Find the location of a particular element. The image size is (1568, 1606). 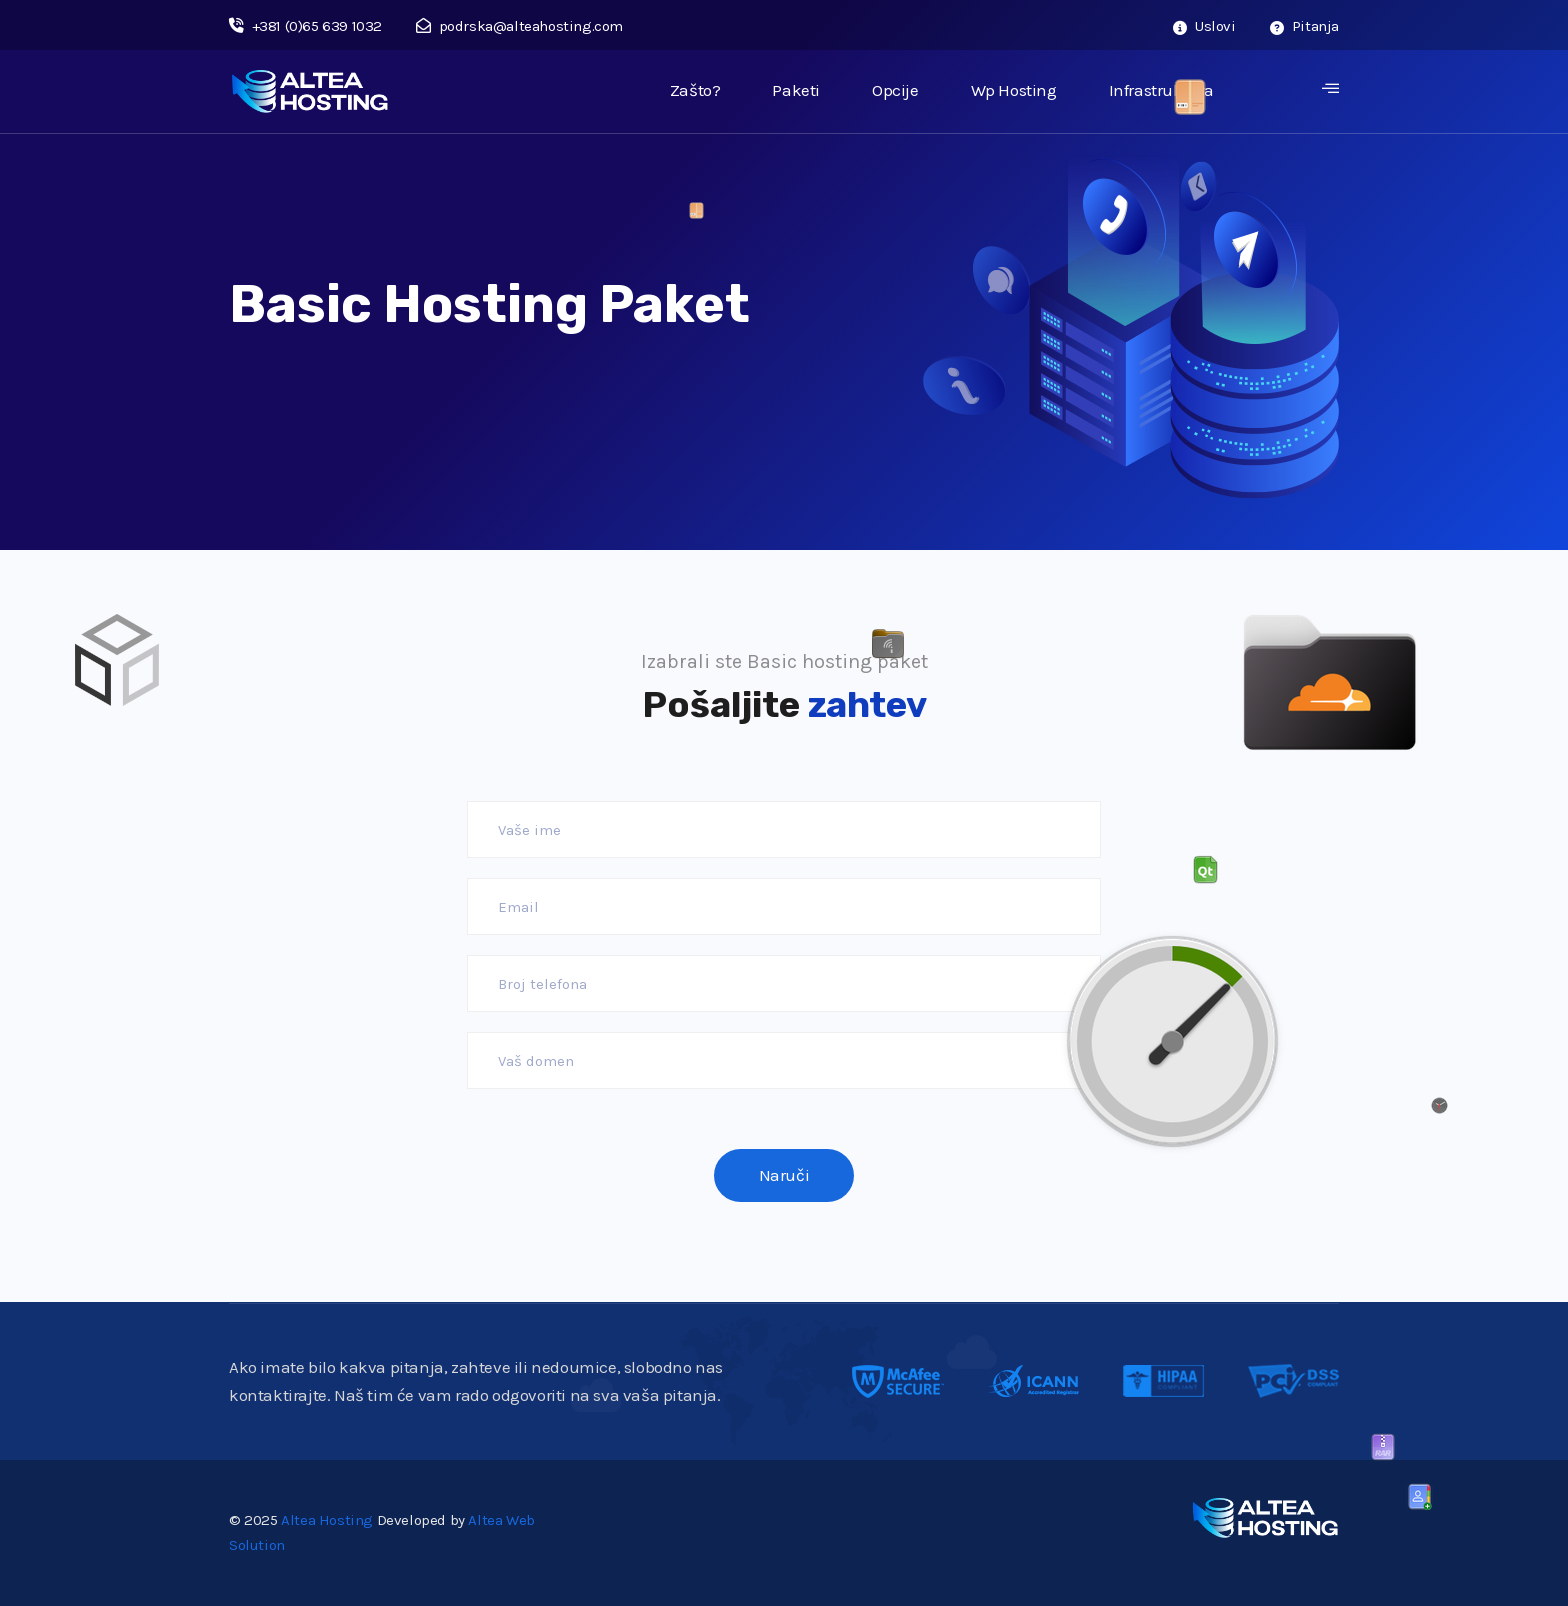

a debian package file ready for installation is located at coordinates (696, 210).